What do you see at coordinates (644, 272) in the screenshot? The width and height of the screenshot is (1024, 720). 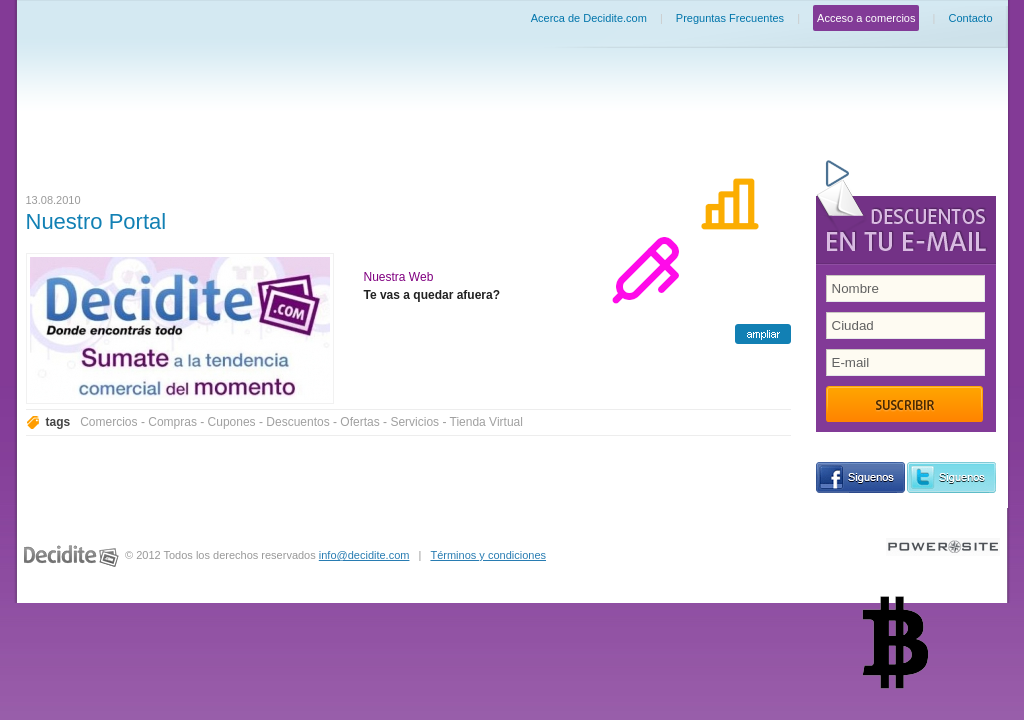 I see `edit or write content` at bounding box center [644, 272].